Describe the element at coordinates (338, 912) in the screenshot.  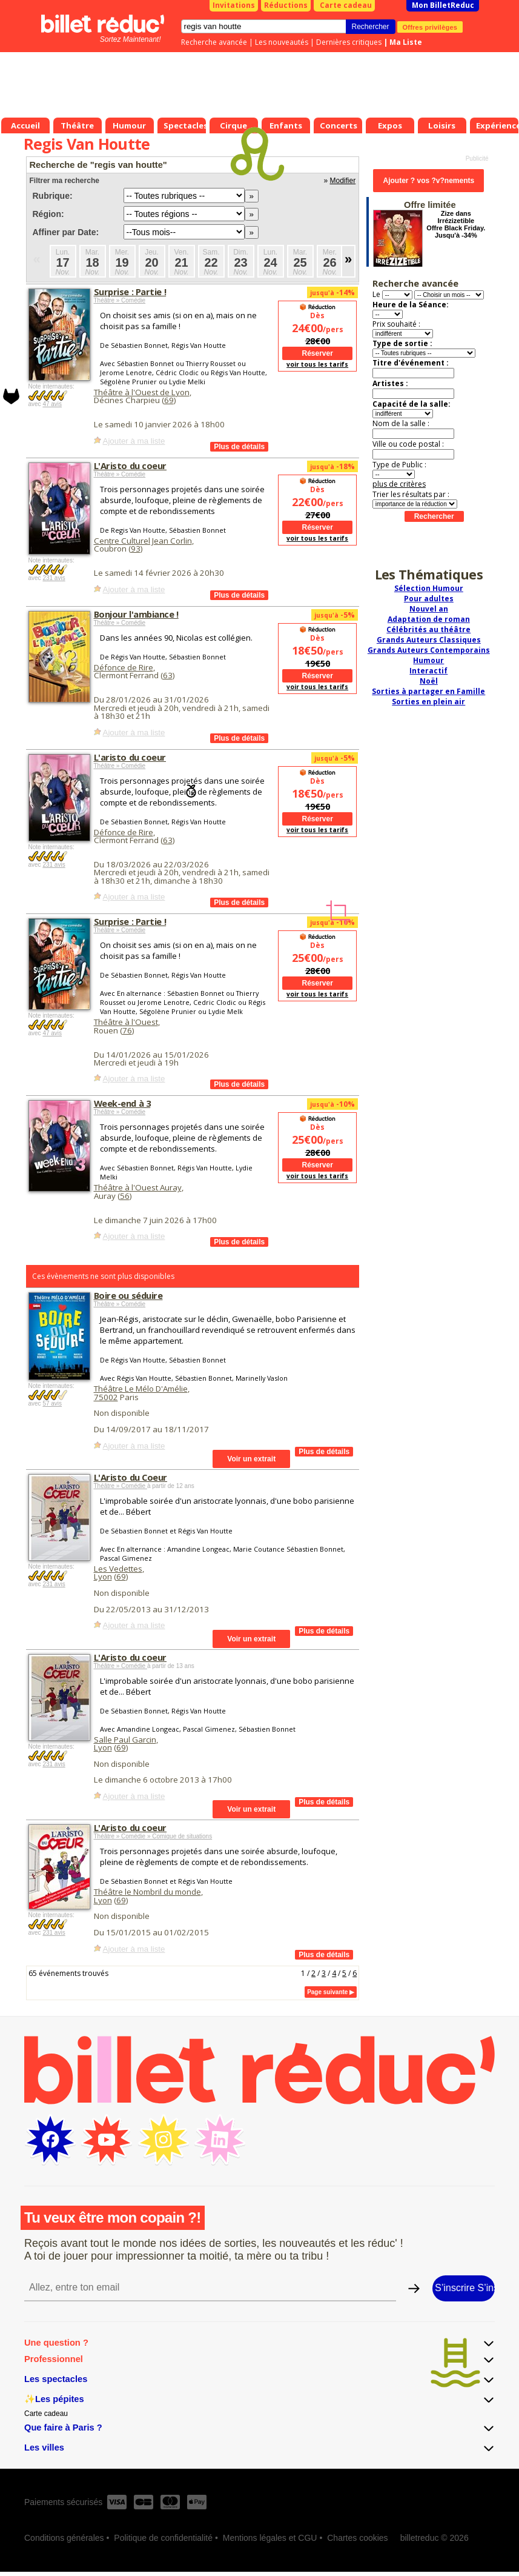
I see `crop an image or photo` at that location.